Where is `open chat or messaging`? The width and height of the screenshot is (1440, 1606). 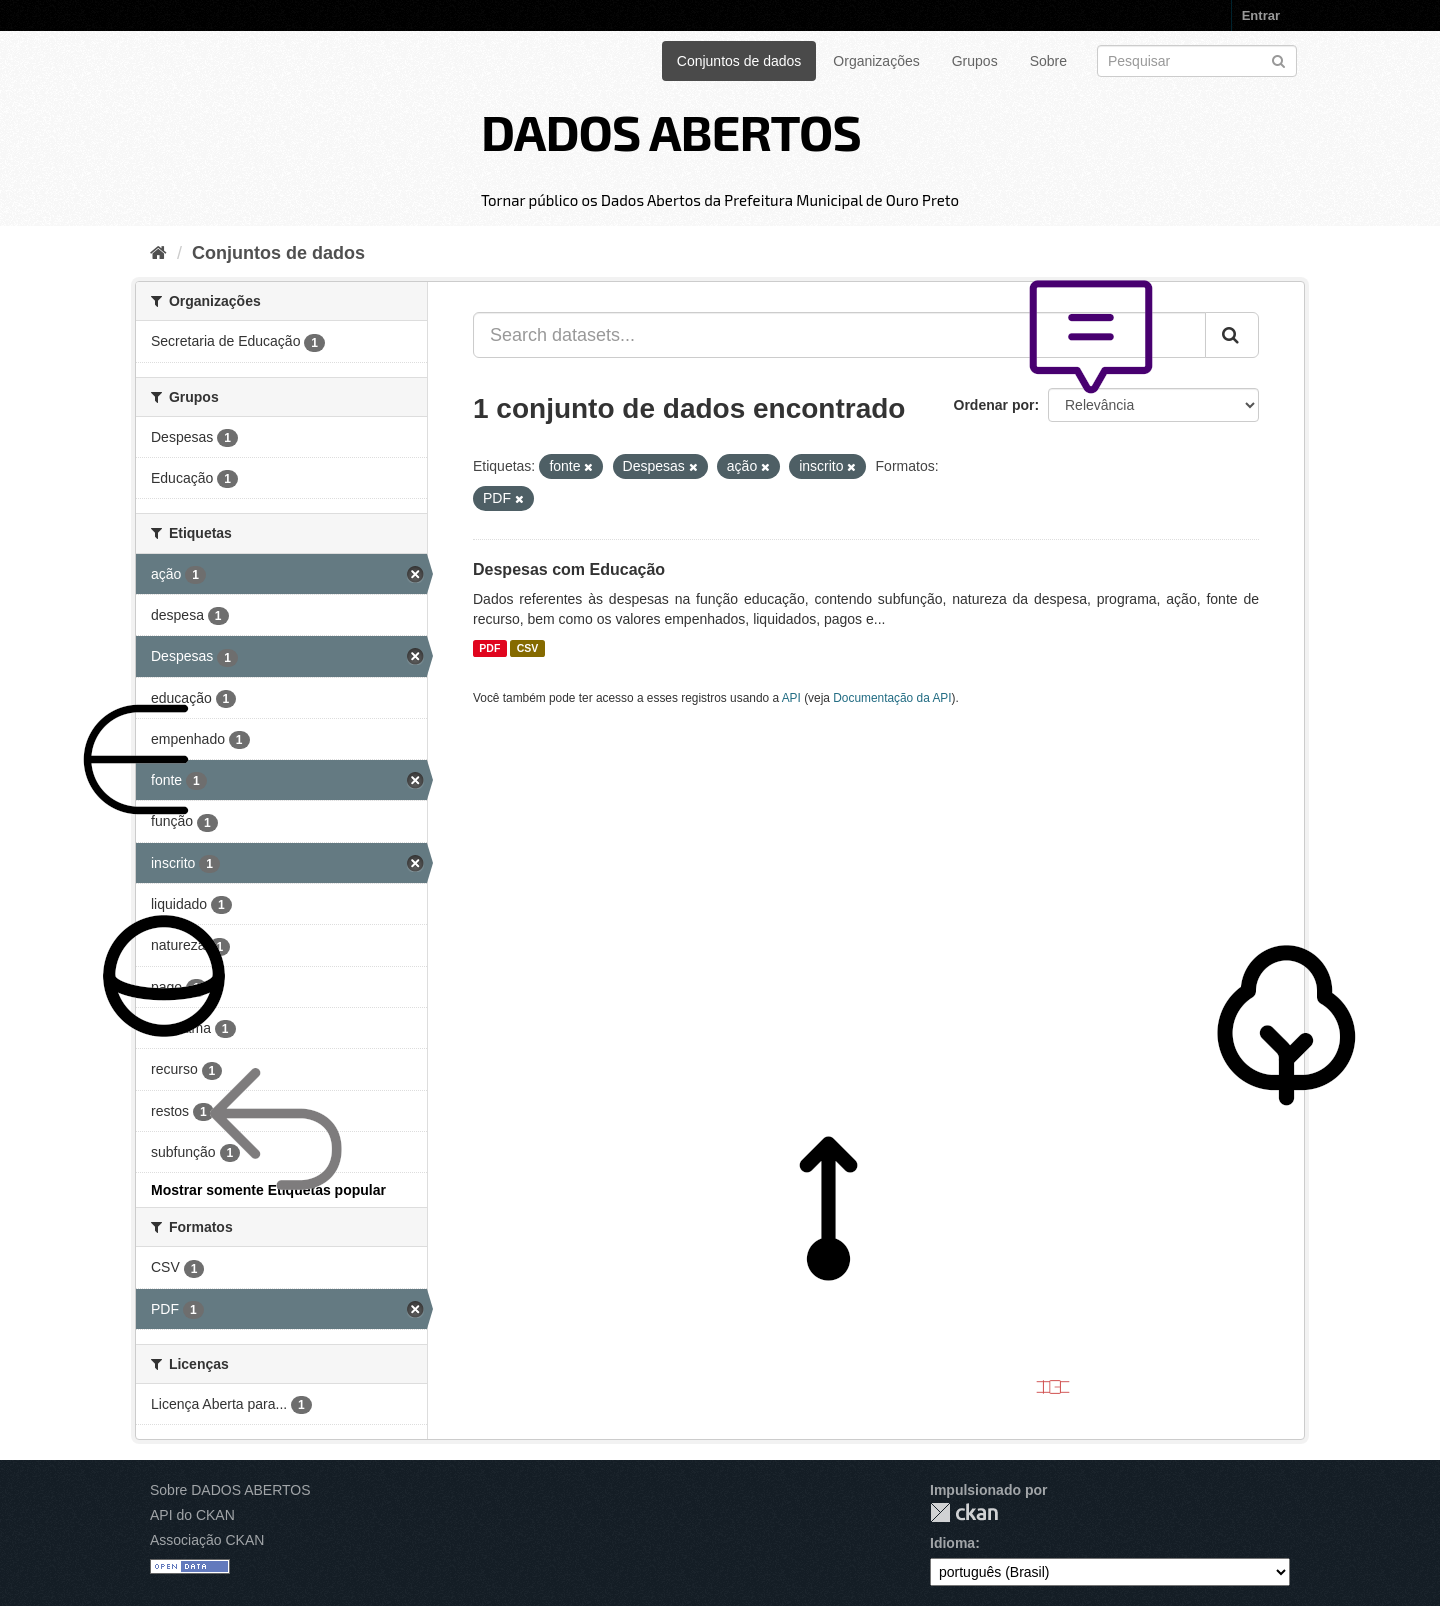
open chat or messaging is located at coordinates (1091, 332).